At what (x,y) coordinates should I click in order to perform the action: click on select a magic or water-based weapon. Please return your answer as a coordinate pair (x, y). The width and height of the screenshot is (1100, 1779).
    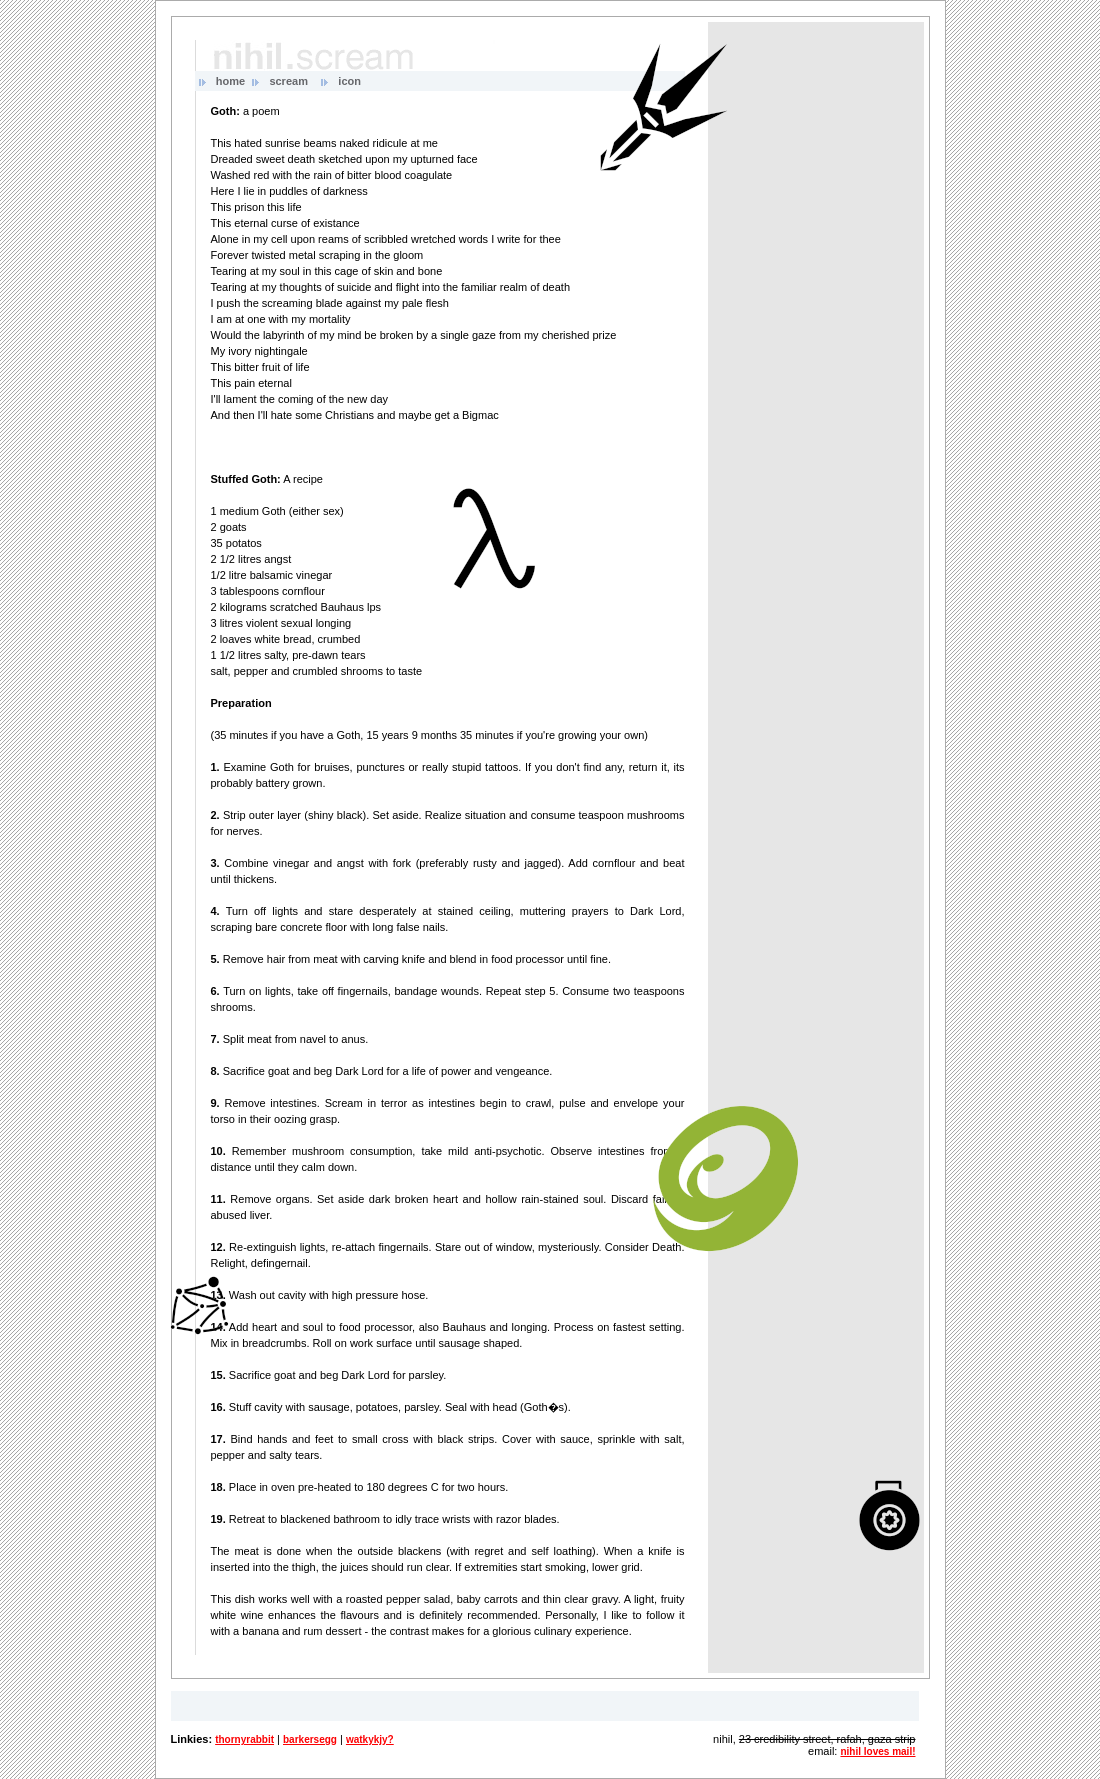
    Looking at the image, I should click on (664, 107).